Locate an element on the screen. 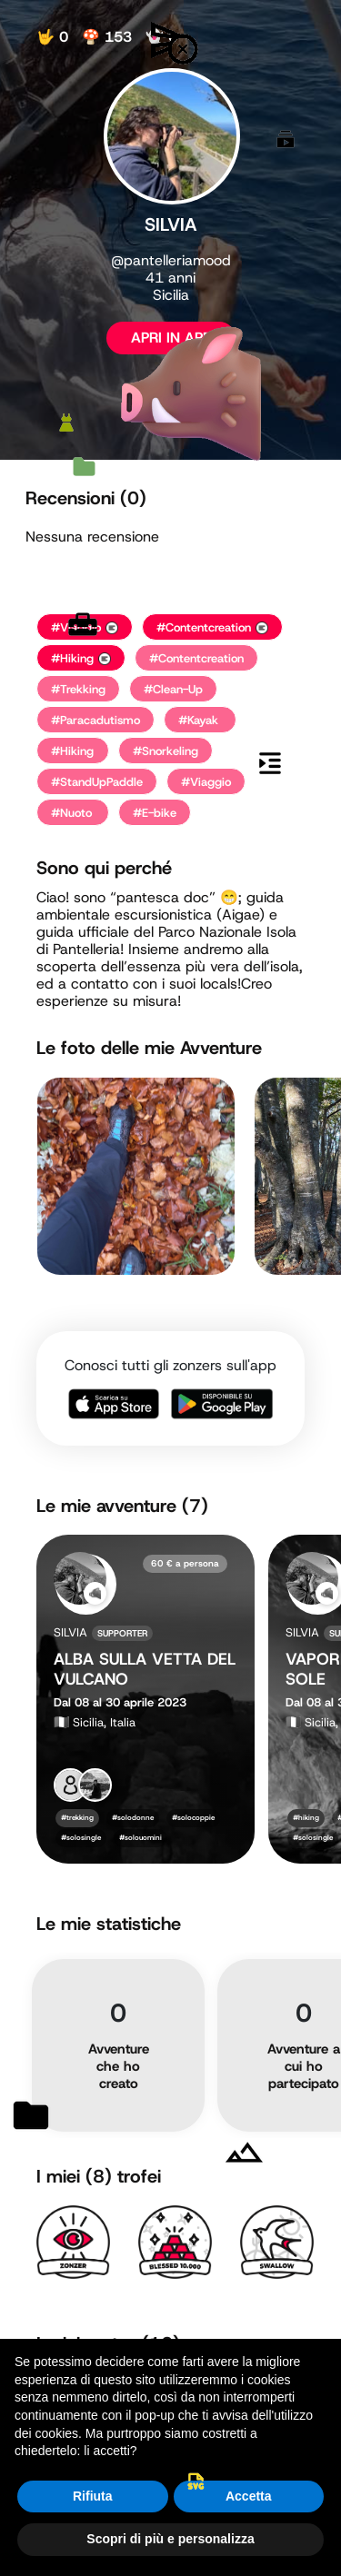  increase text indentation is located at coordinates (270, 763).